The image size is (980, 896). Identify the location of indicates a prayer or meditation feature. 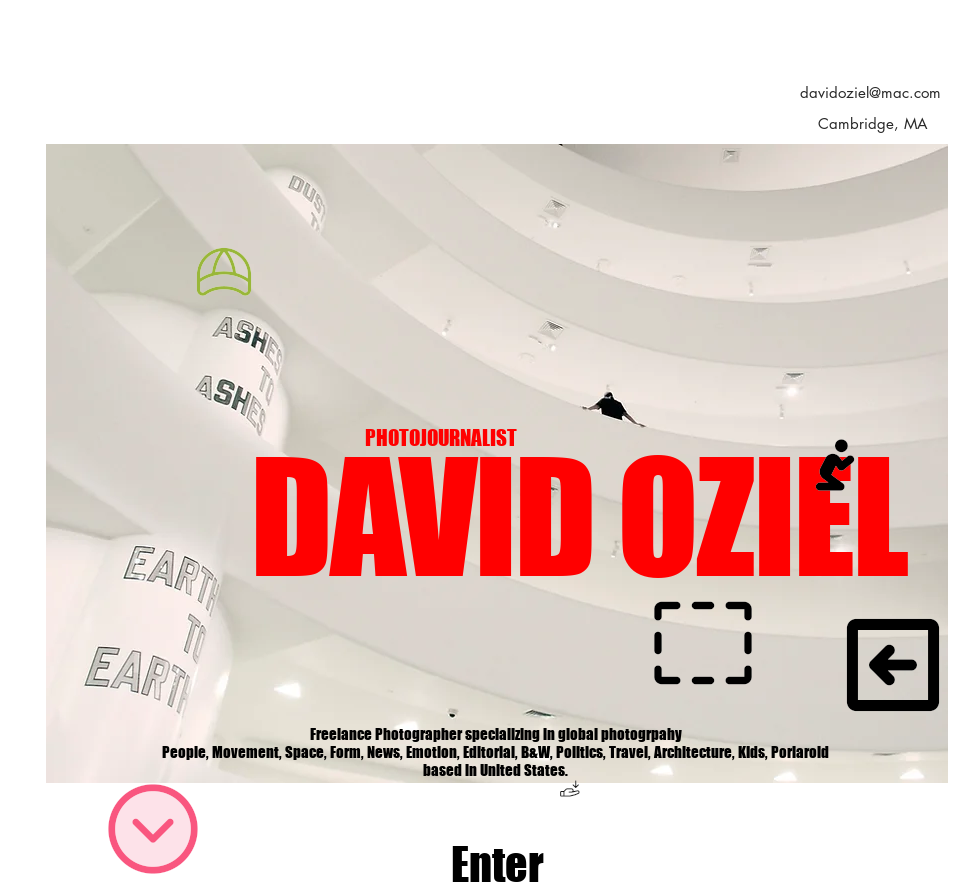
(835, 465).